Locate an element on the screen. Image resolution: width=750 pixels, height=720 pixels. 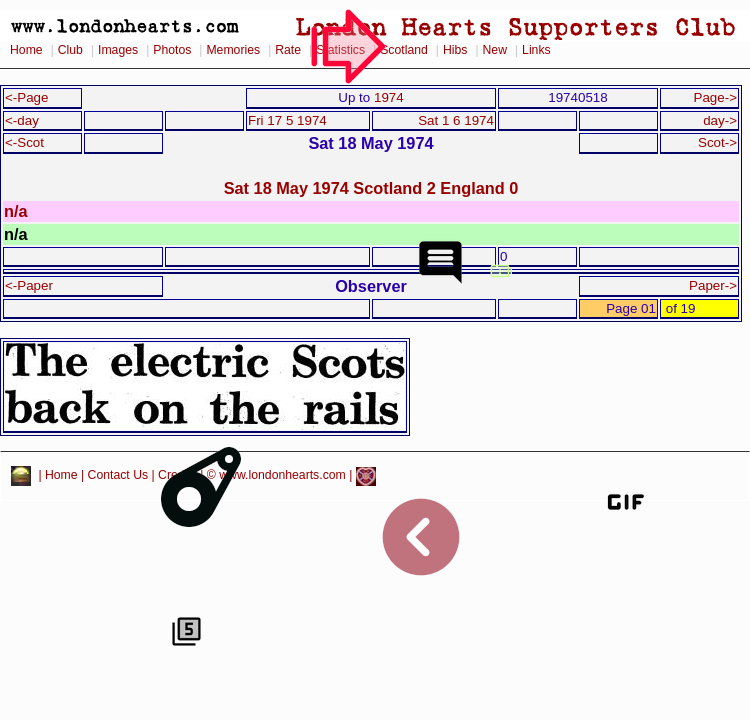
open comments section is located at coordinates (440, 262).